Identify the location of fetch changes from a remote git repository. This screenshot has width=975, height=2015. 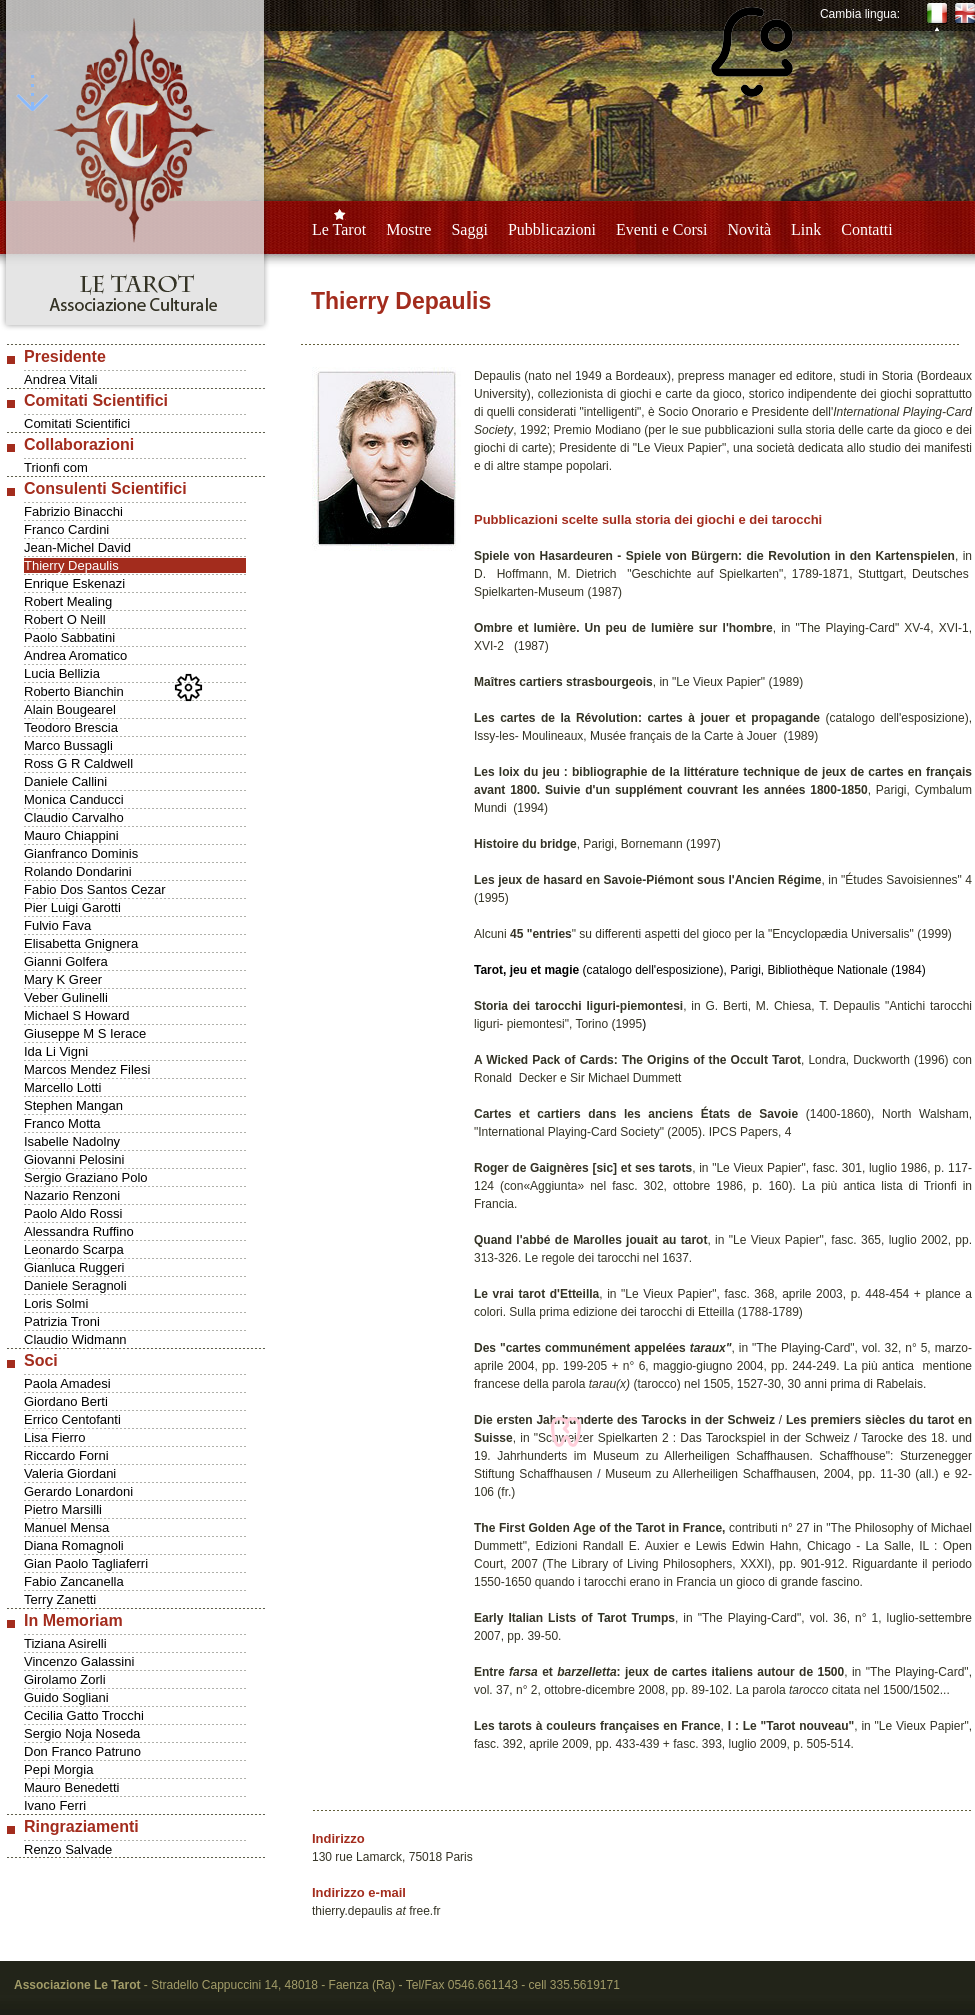
(31, 93).